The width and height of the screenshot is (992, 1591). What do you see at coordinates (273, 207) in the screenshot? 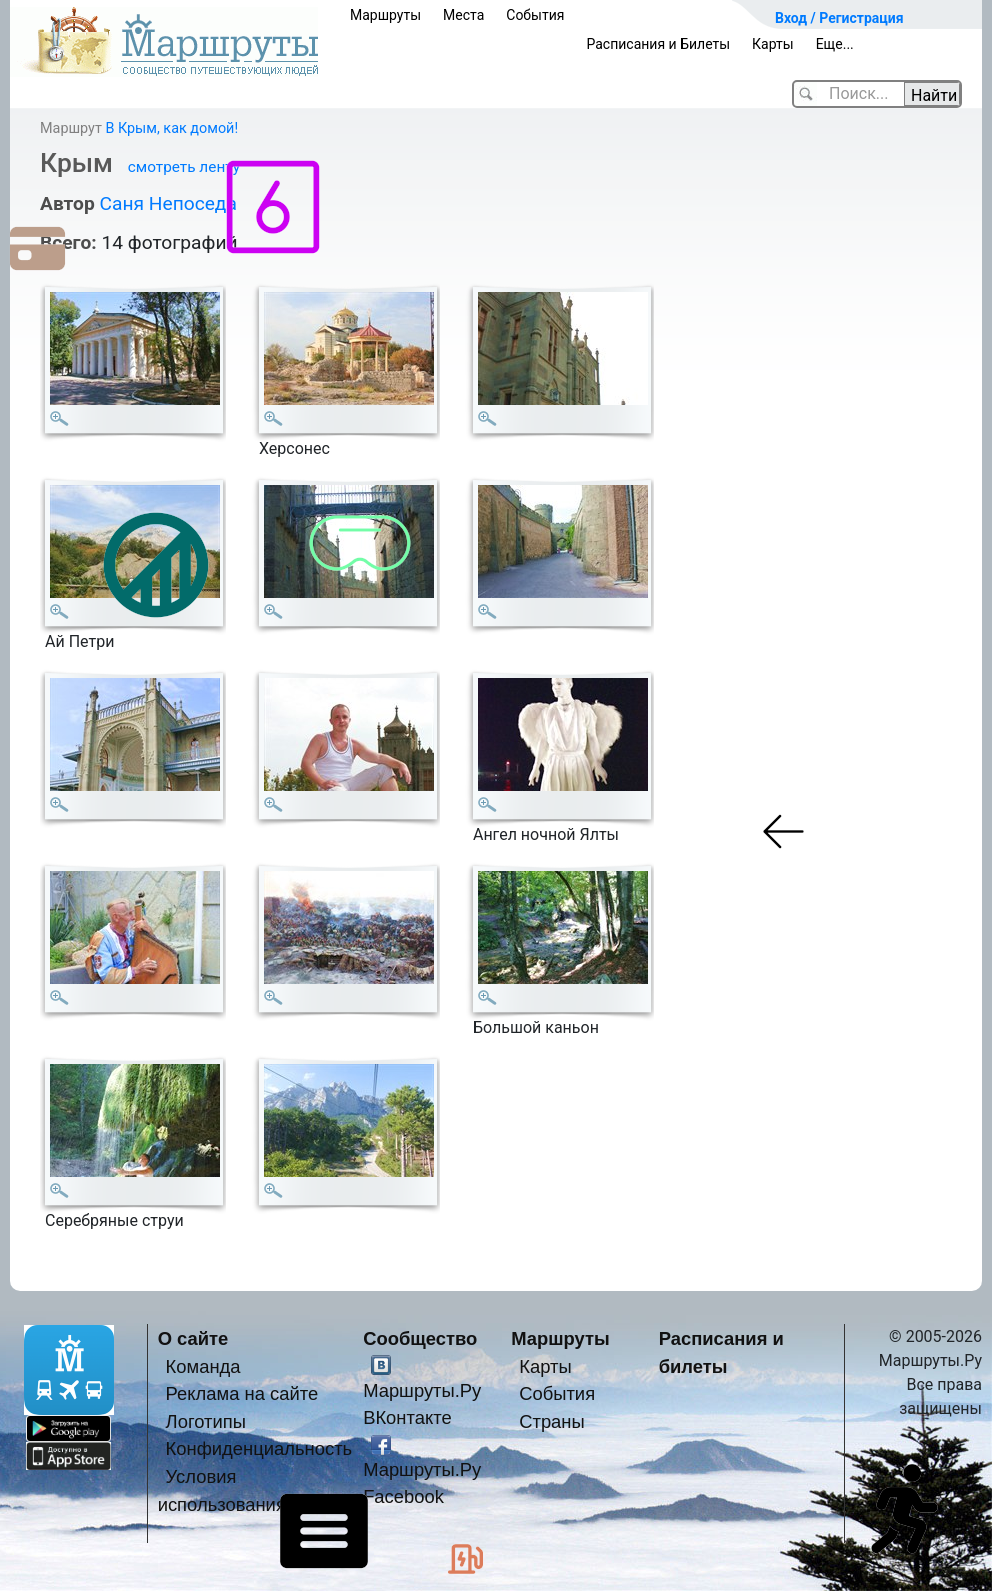
I see `select or input the number six` at bounding box center [273, 207].